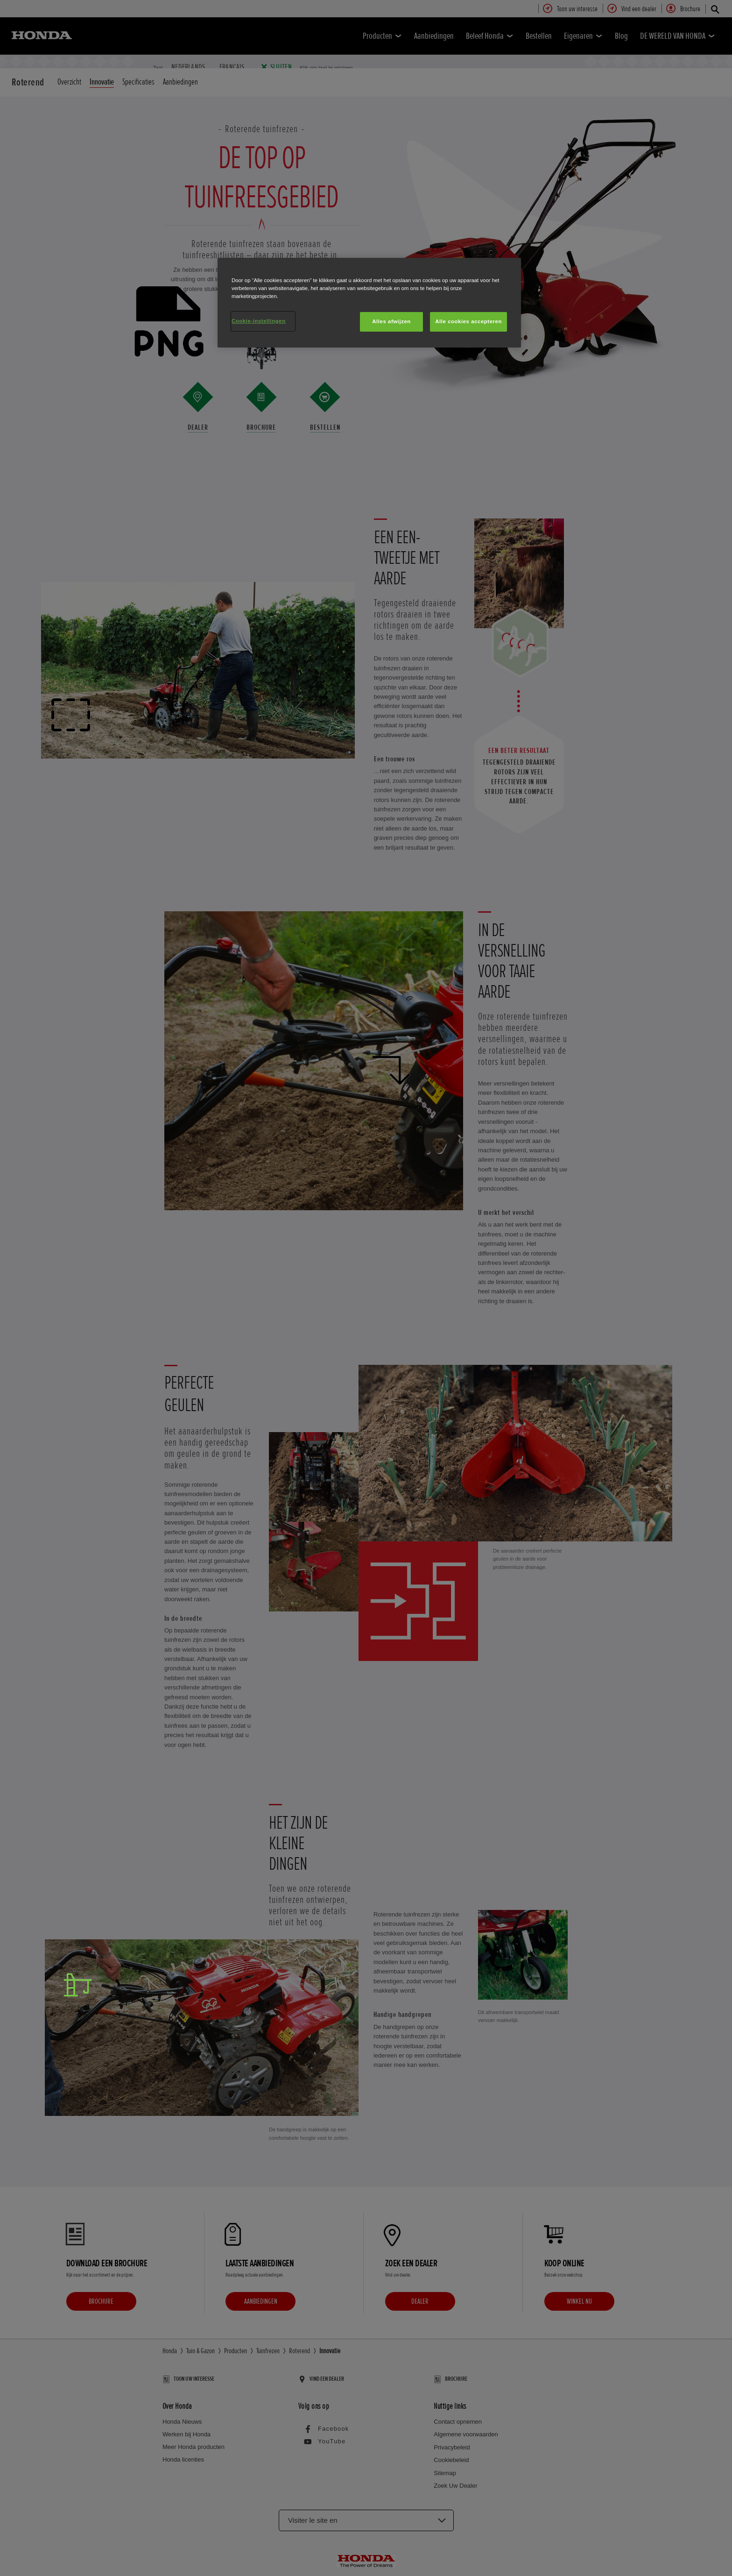 The width and height of the screenshot is (732, 2576). Describe the element at coordinates (70, 715) in the screenshot. I see `indicates a selection area or bounding box` at that location.